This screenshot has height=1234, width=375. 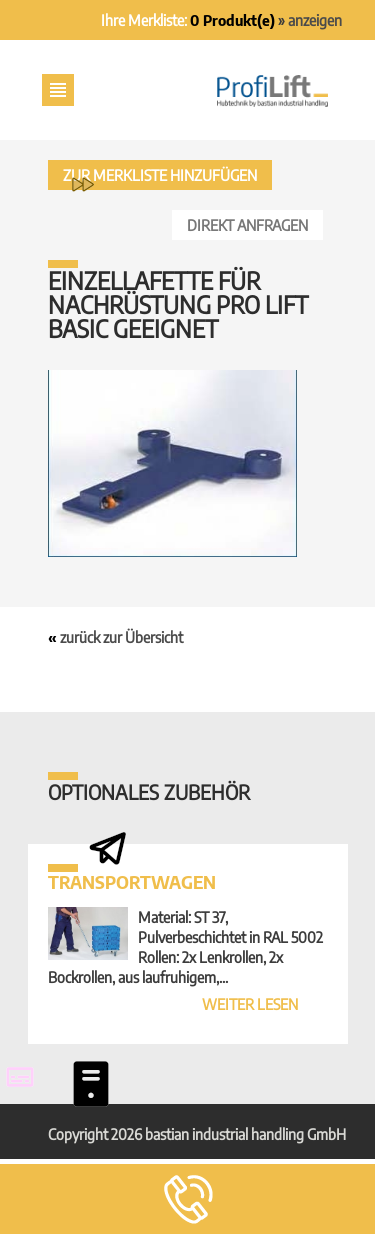 What do you see at coordinates (91, 1084) in the screenshot?
I see `access server or desktop computer settings` at bounding box center [91, 1084].